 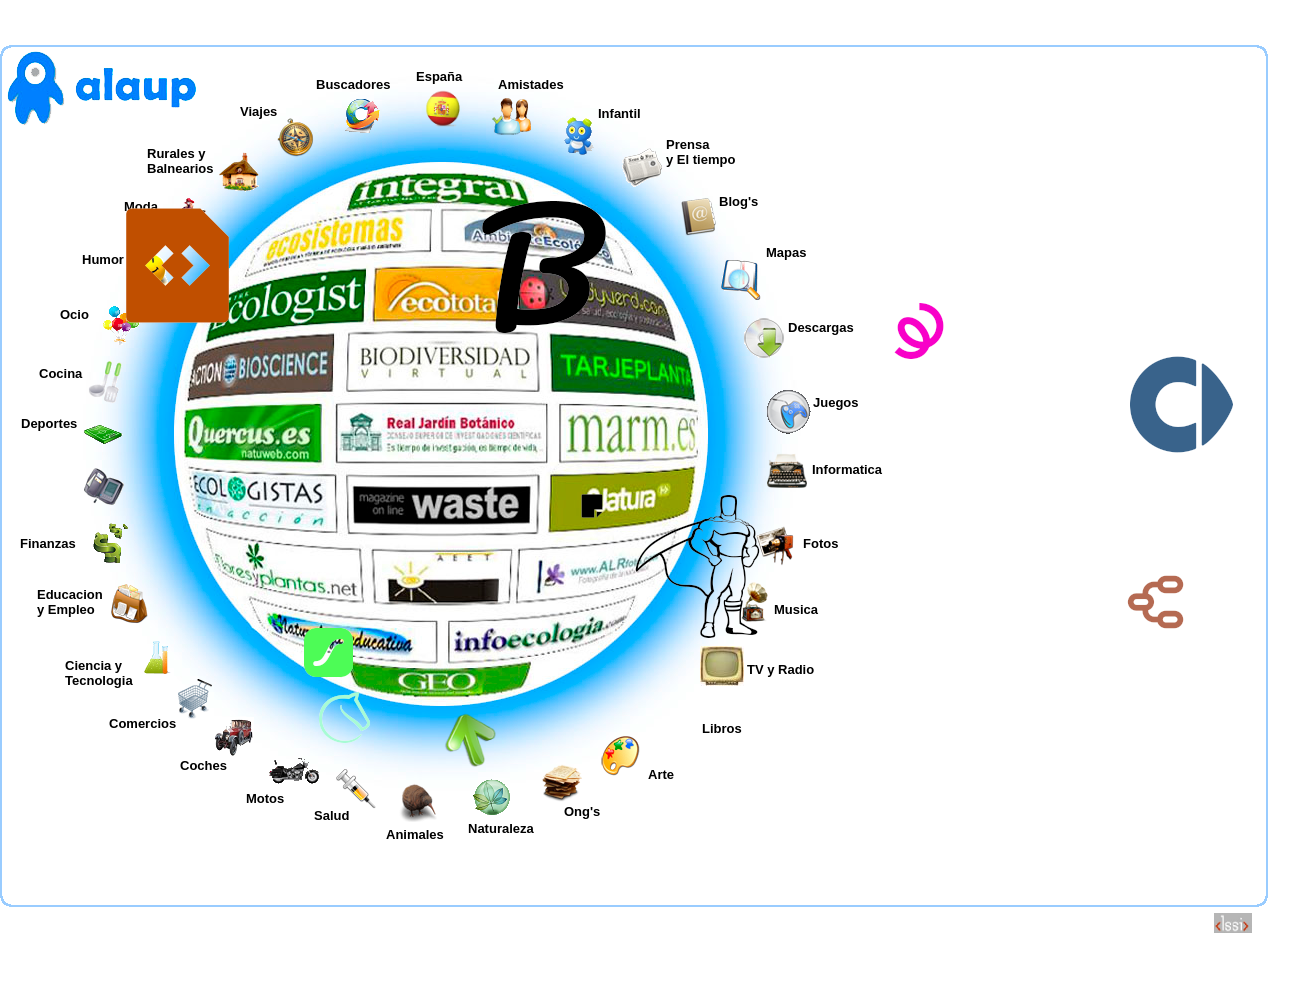 I want to click on open lottiefiles app, so click(x=328, y=652).